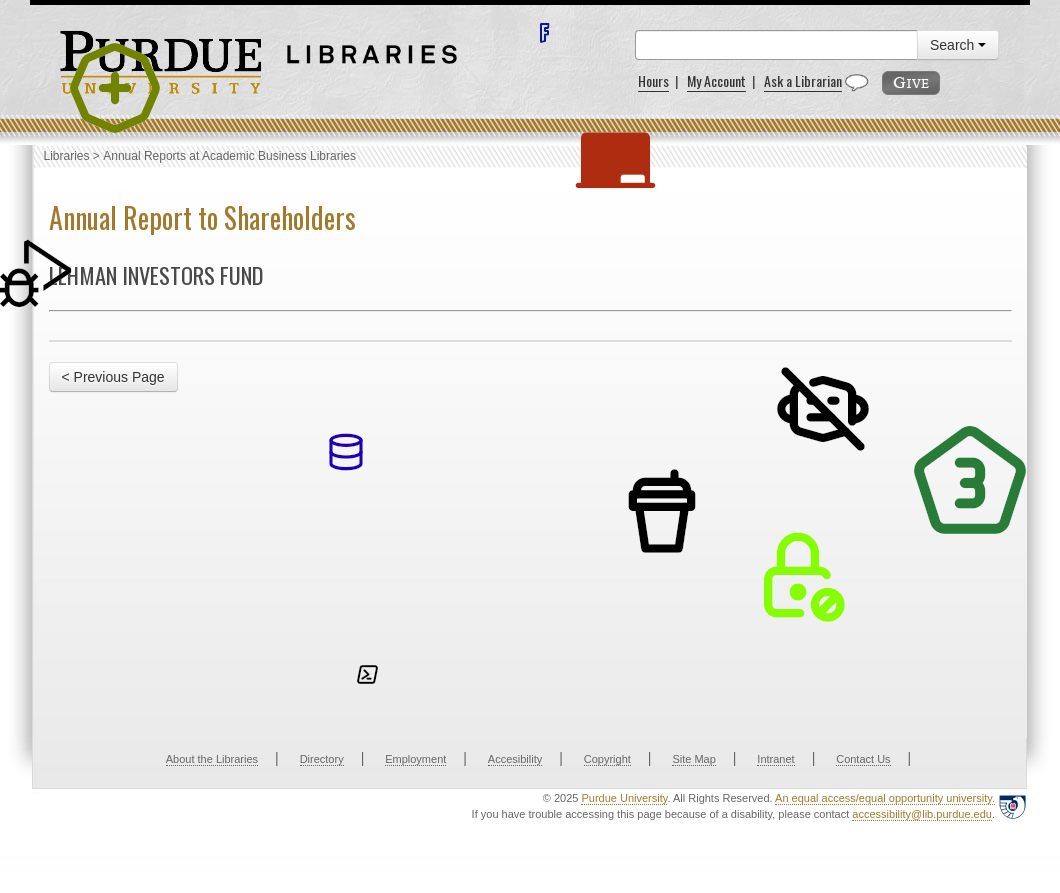 This screenshot has height=893, width=1060. What do you see at coordinates (798, 575) in the screenshot?
I see `cancel or revoke access permissions` at bounding box center [798, 575].